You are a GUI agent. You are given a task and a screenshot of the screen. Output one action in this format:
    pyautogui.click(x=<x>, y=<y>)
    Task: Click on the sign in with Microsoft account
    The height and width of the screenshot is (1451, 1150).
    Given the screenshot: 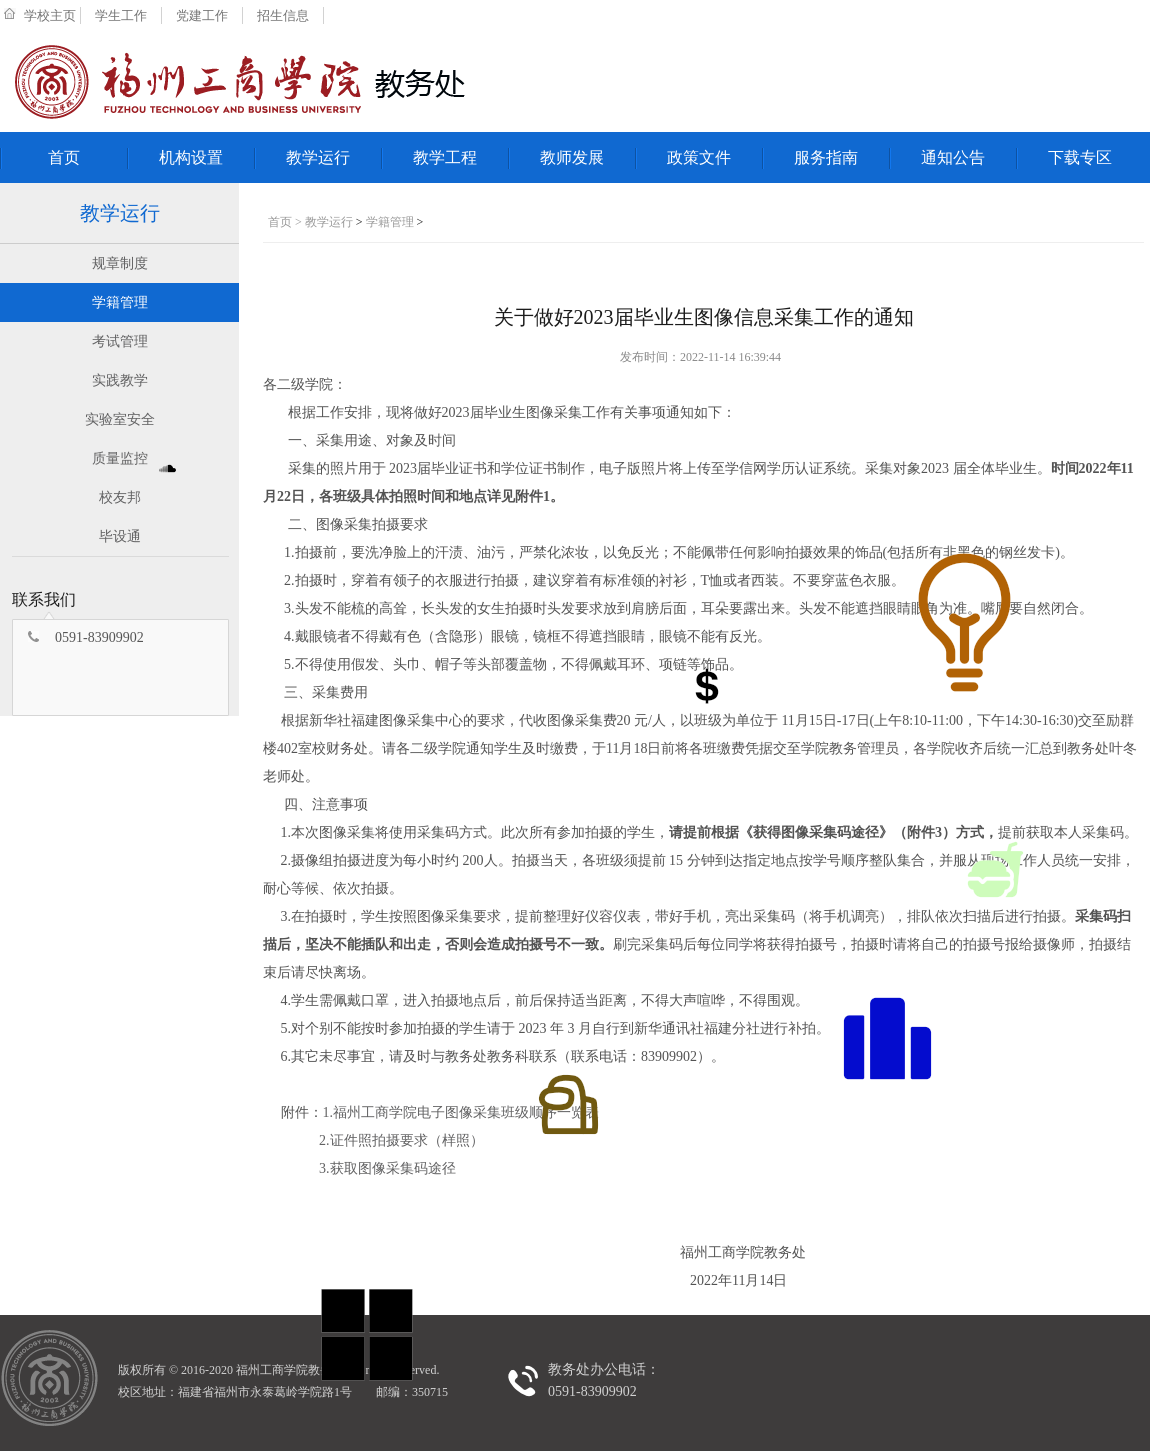 What is the action you would take?
    pyautogui.click(x=367, y=1335)
    